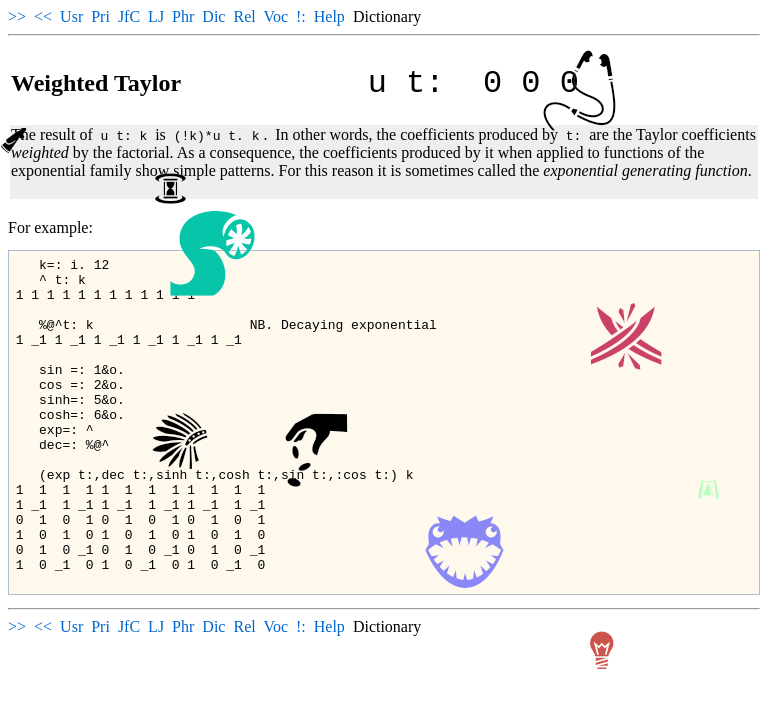 The image size is (768, 720). I want to click on carillon or bell tower instrument, so click(708, 489).